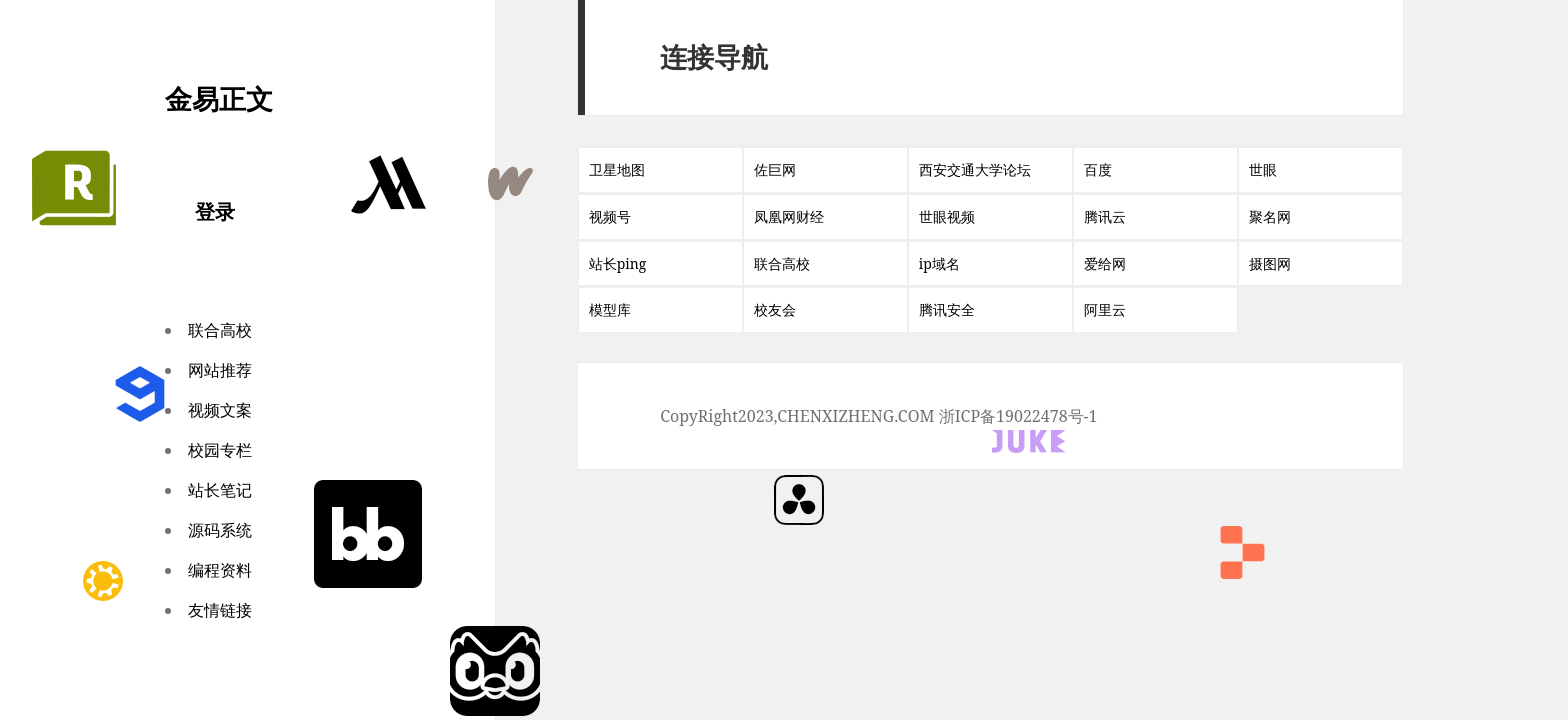 This screenshot has width=1568, height=720. Describe the element at coordinates (799, 500) in the screenshot. I see `open DaVinci Resolve video editing software` at that location.